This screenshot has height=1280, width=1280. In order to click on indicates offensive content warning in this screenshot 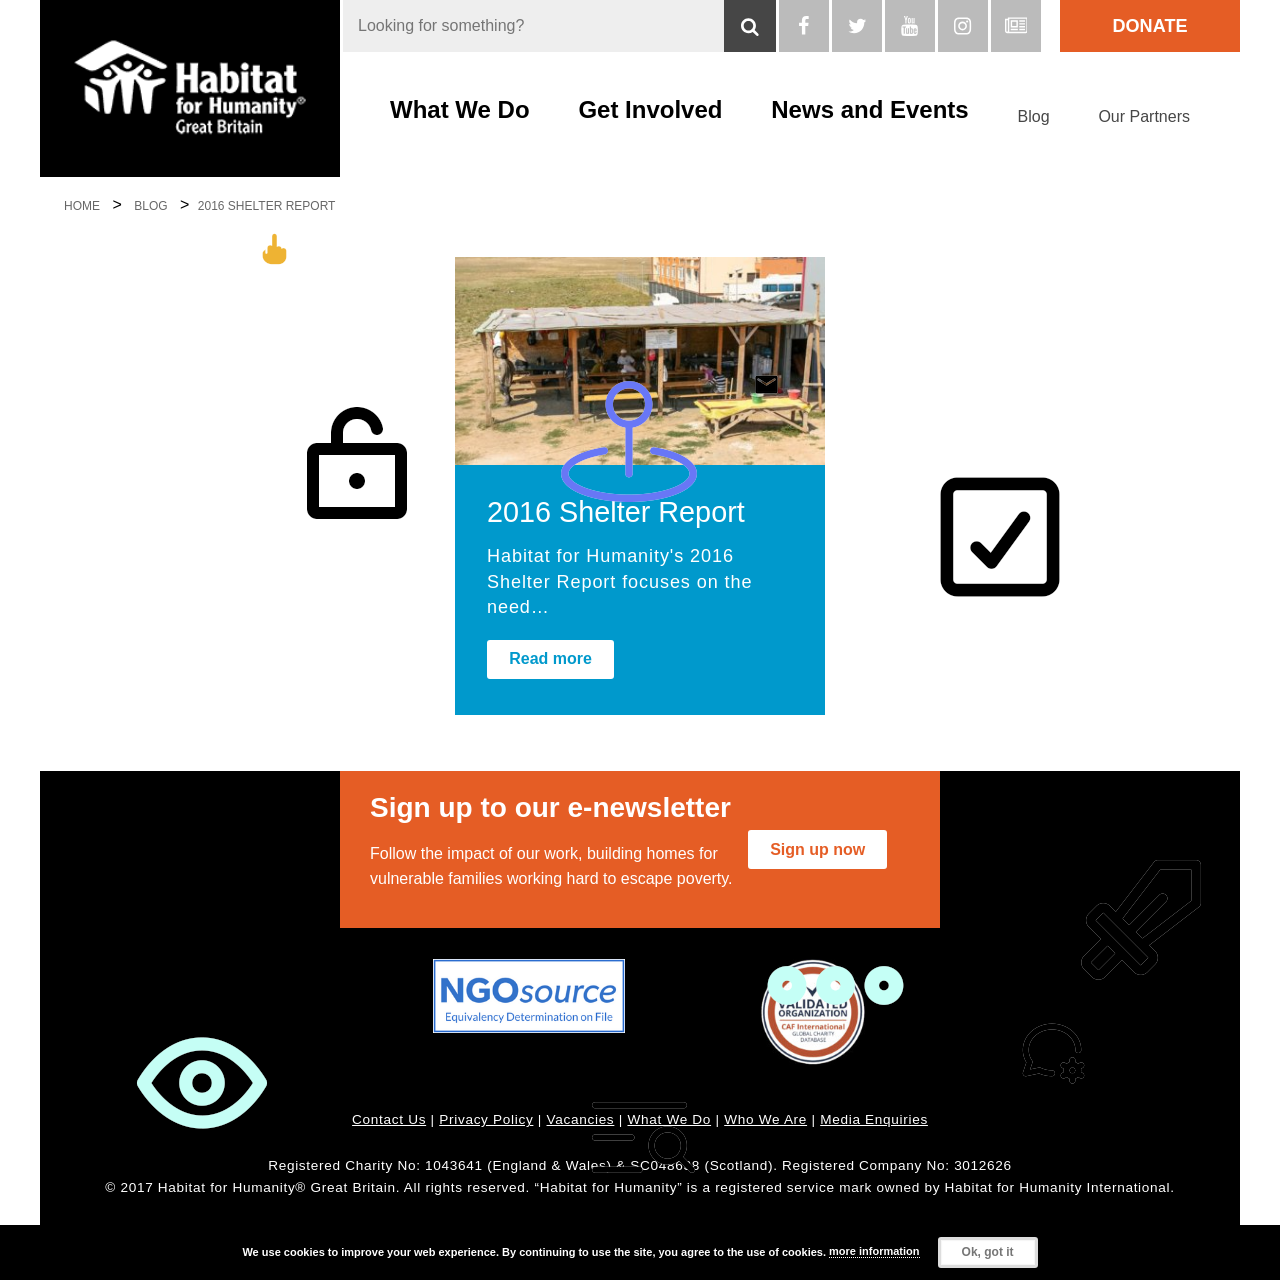, I will do `click(274, 249)`.